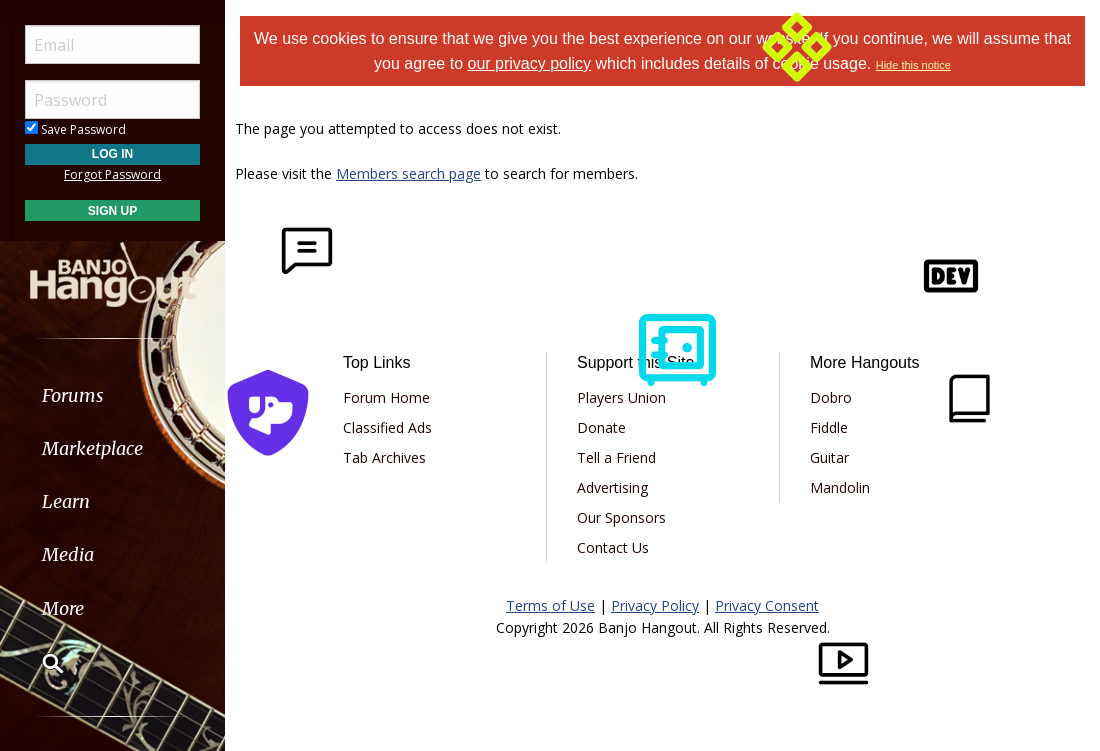 This screenshot has width=1100, height=751. What do you see at coordinates (677, 352) in the screenshot?
I see `access fiscal host settings` at bounding box center [677, 352].